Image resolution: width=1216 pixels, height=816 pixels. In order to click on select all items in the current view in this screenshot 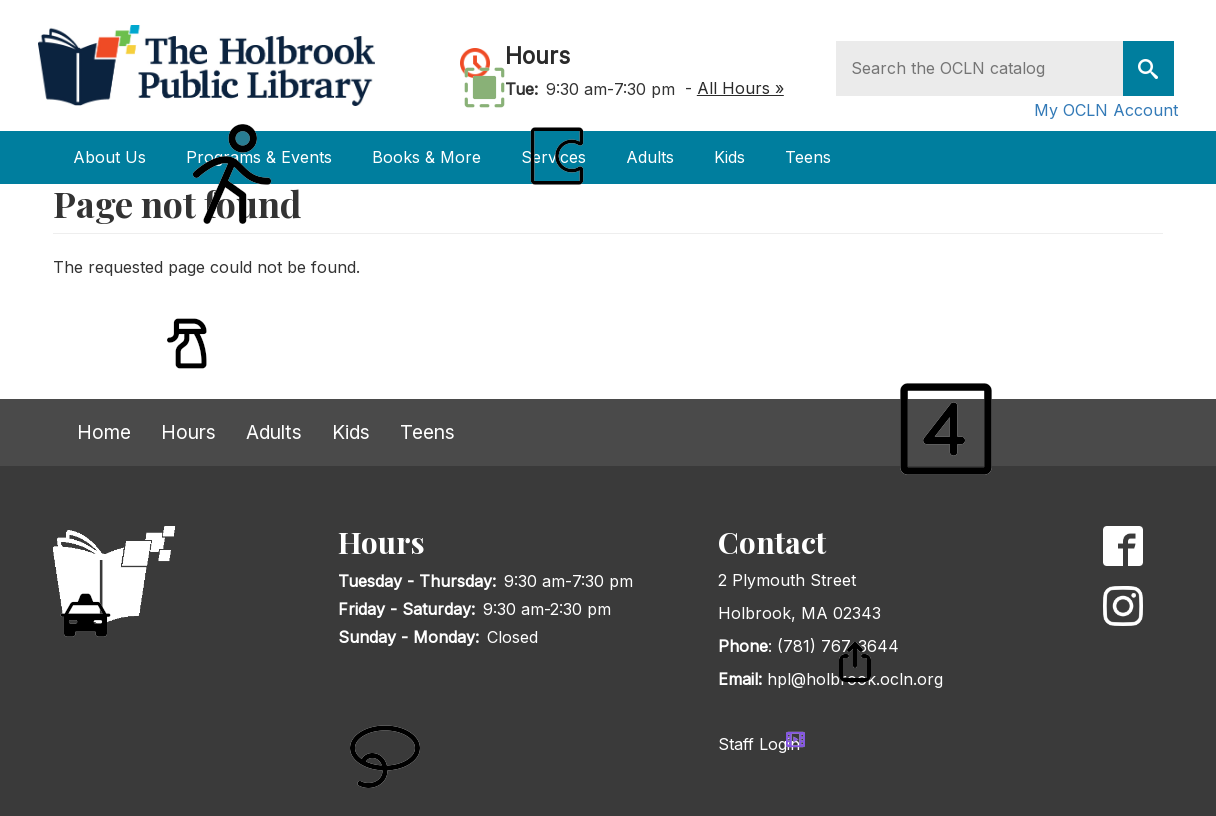, I will do `click(484, 87)`.